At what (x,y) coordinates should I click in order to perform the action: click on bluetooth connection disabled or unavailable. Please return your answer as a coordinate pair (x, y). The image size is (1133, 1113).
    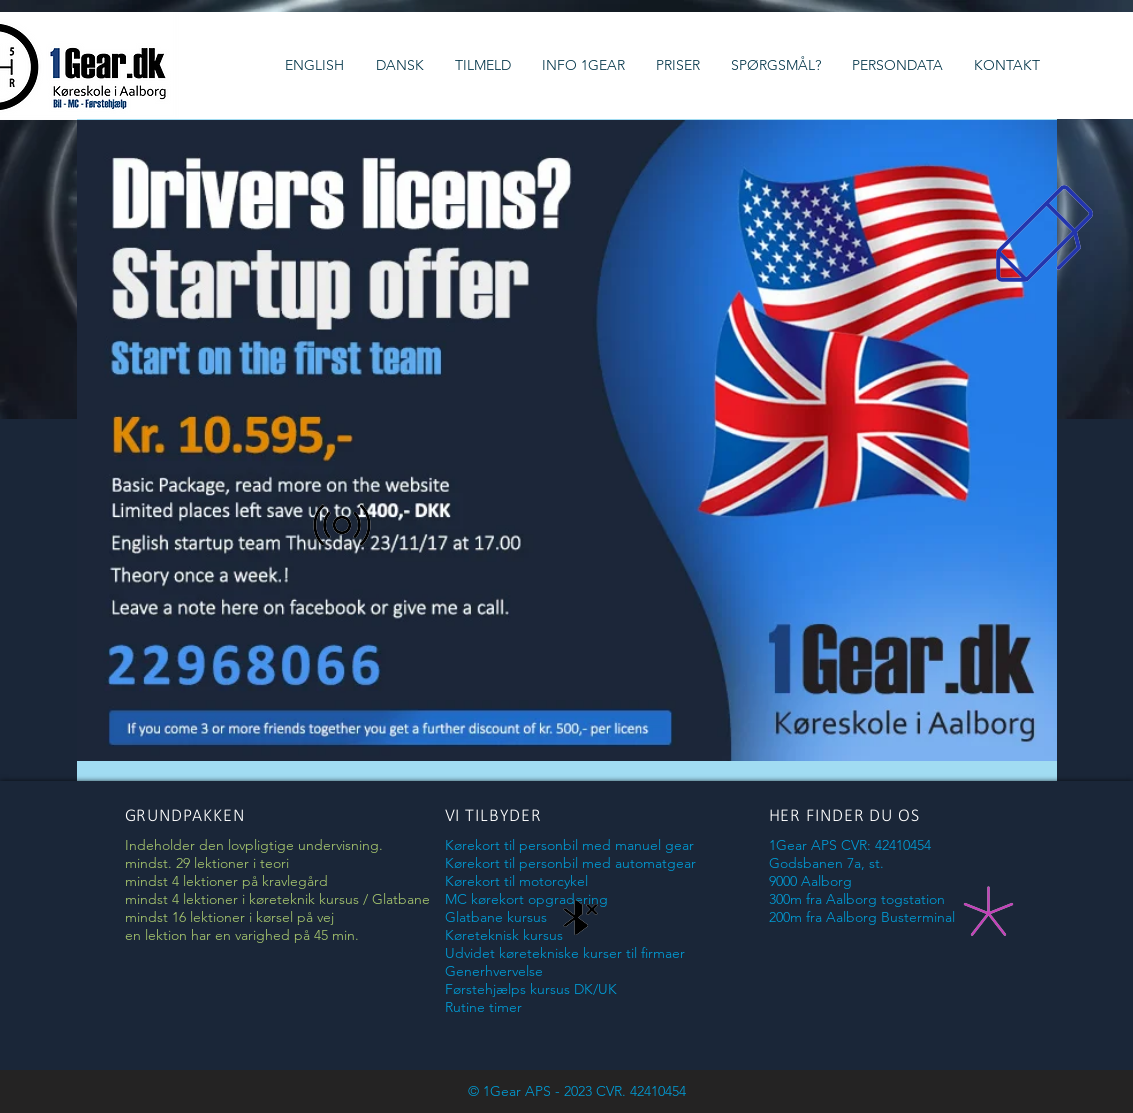
    Looking at the image, I should click on (578, 917).